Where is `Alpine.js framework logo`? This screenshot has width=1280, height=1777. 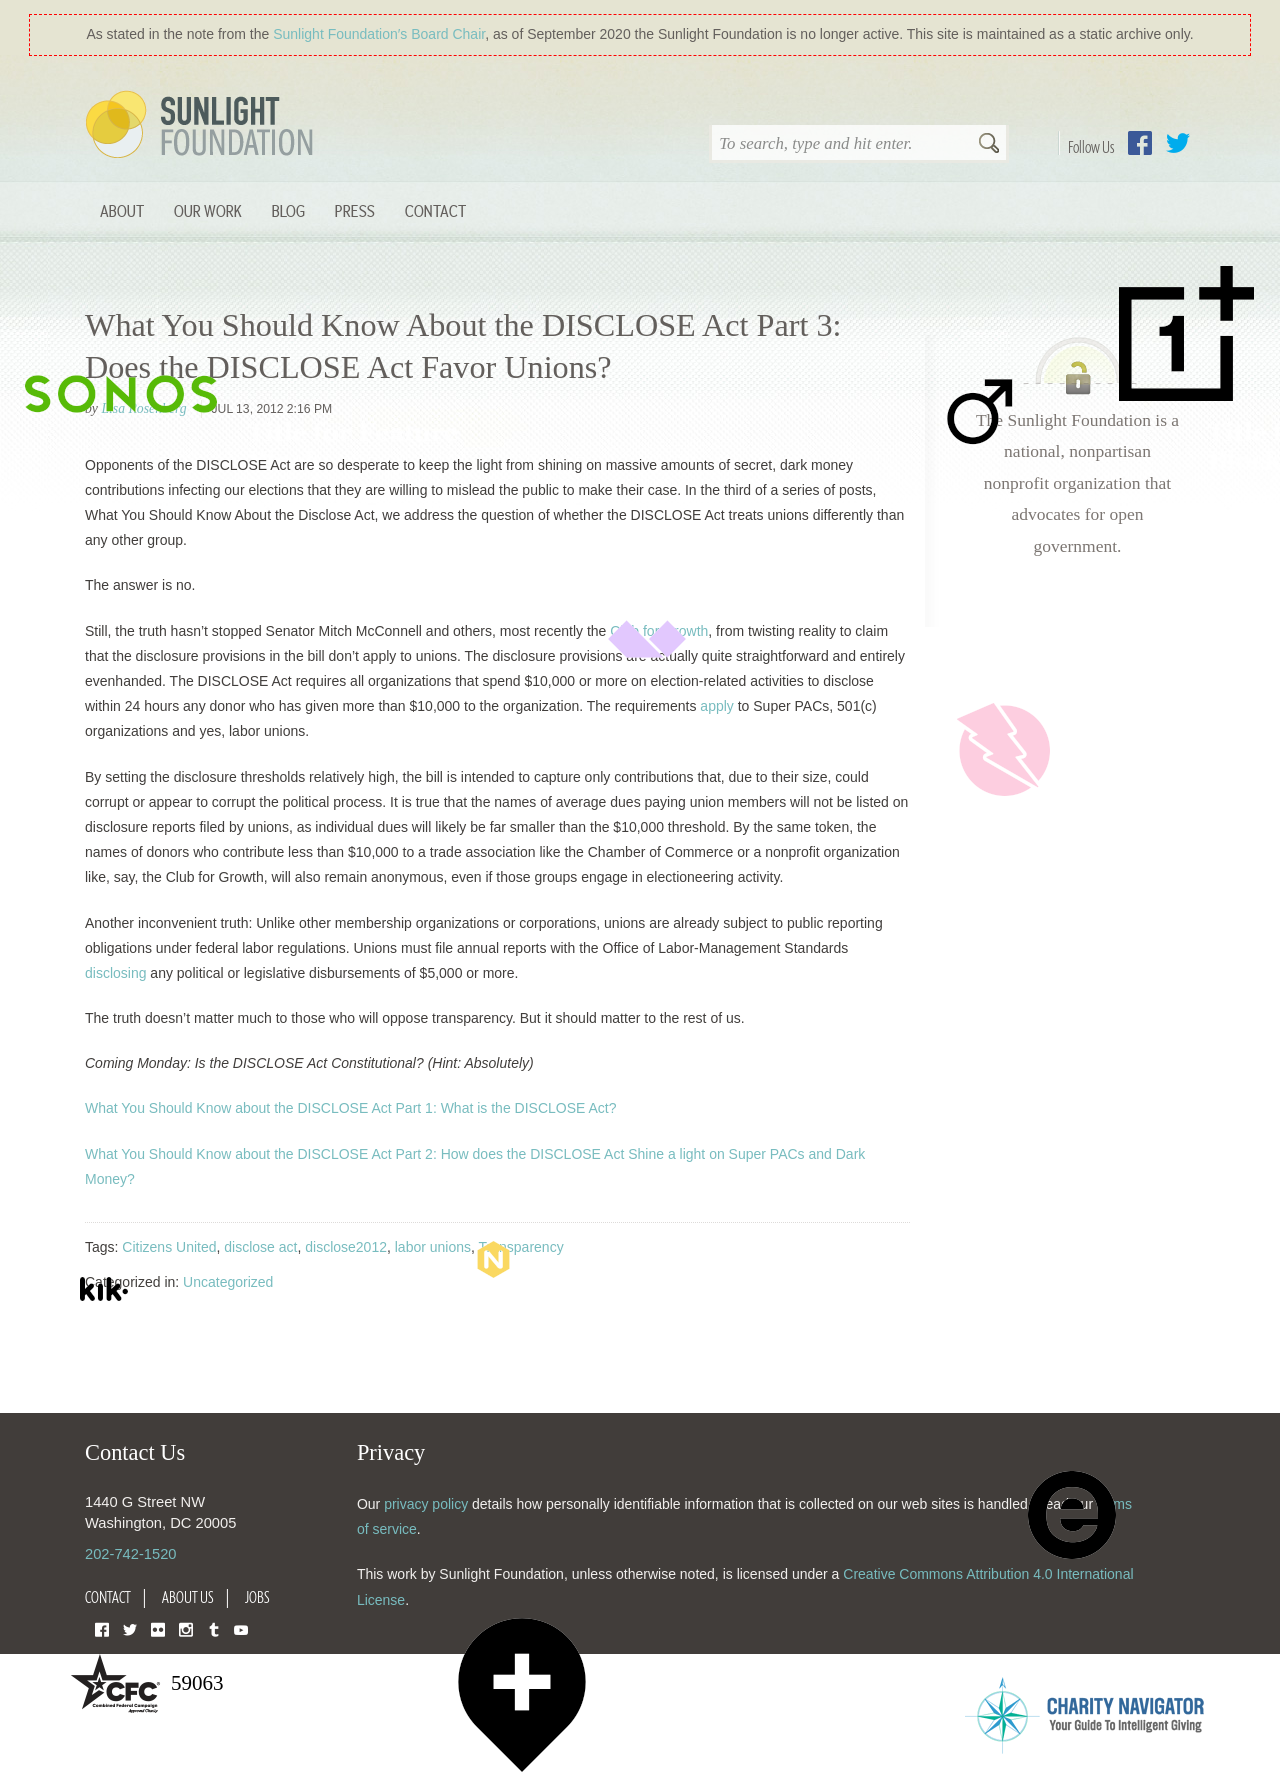 Alpine.js framework logo is located at coordinates (647, 639).